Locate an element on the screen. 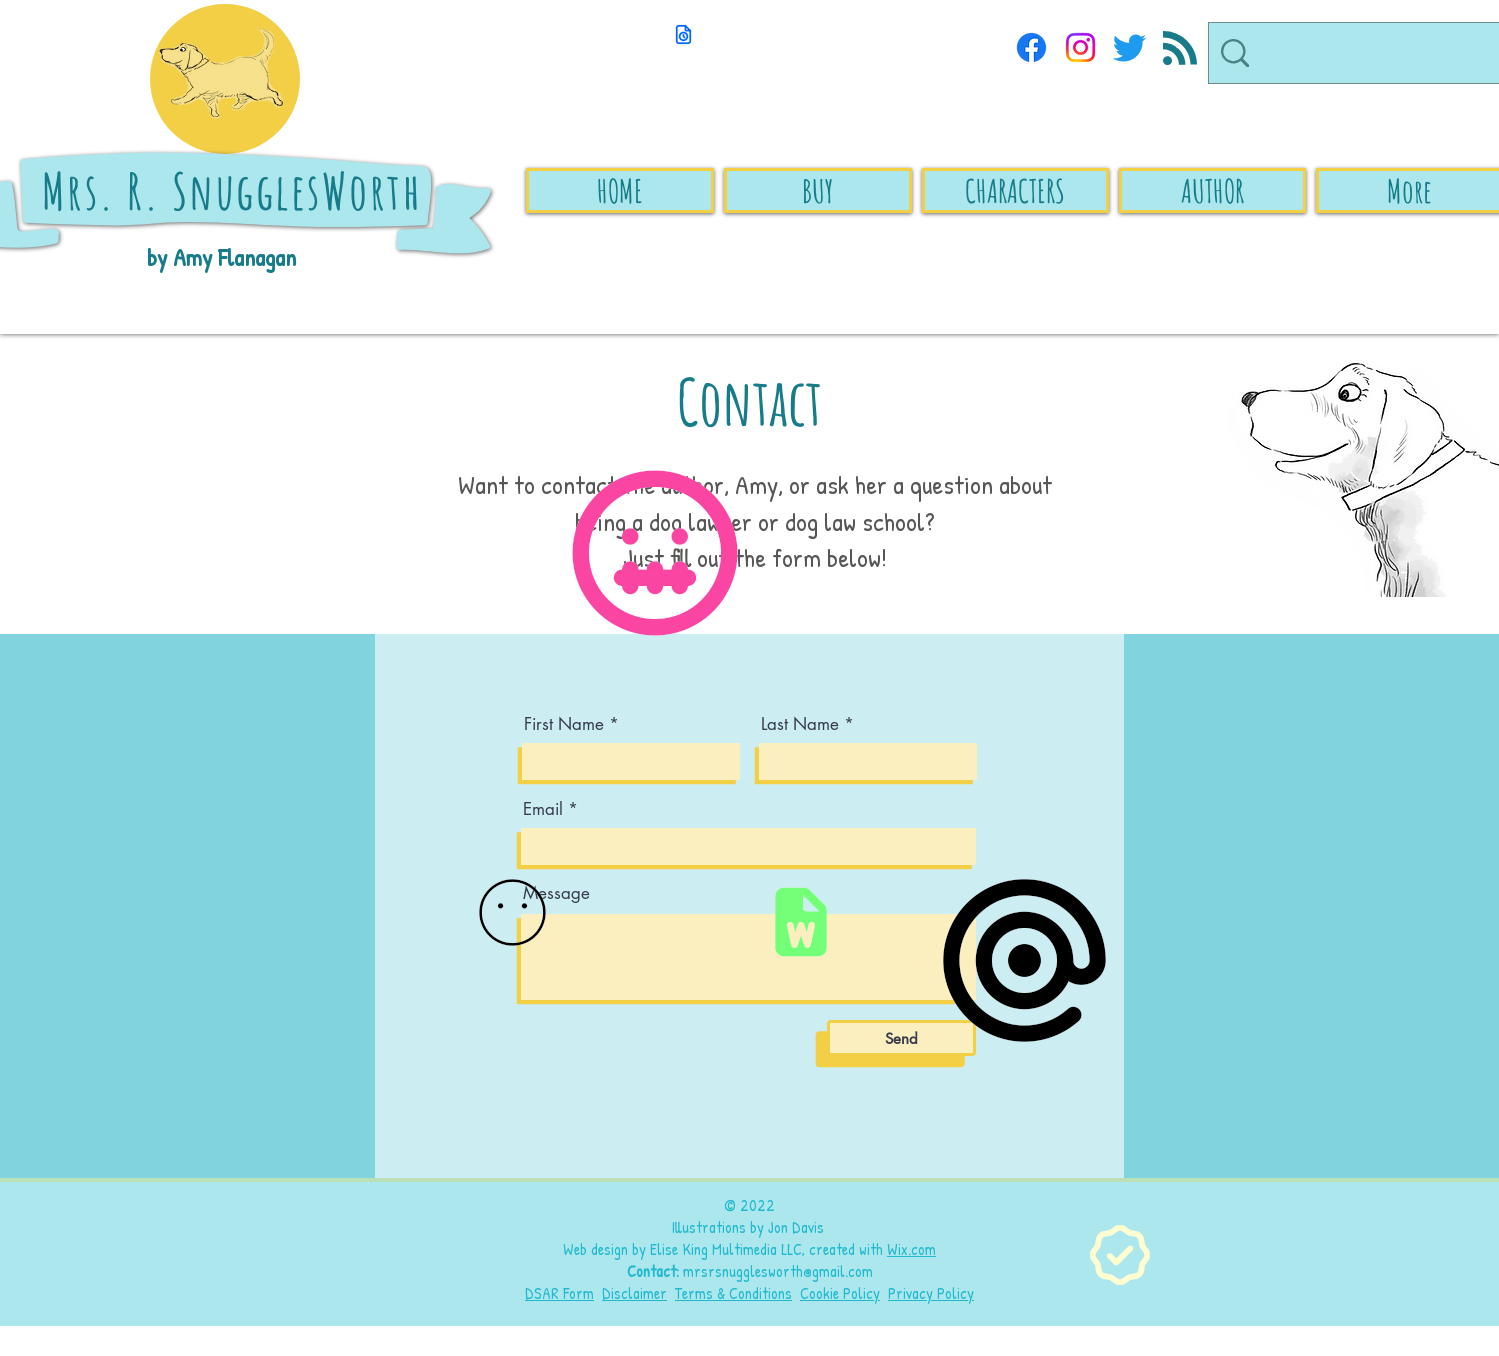 The image size is (1499, 1356). indicates a verified account or identity is located at coordinates (1120, 1255).